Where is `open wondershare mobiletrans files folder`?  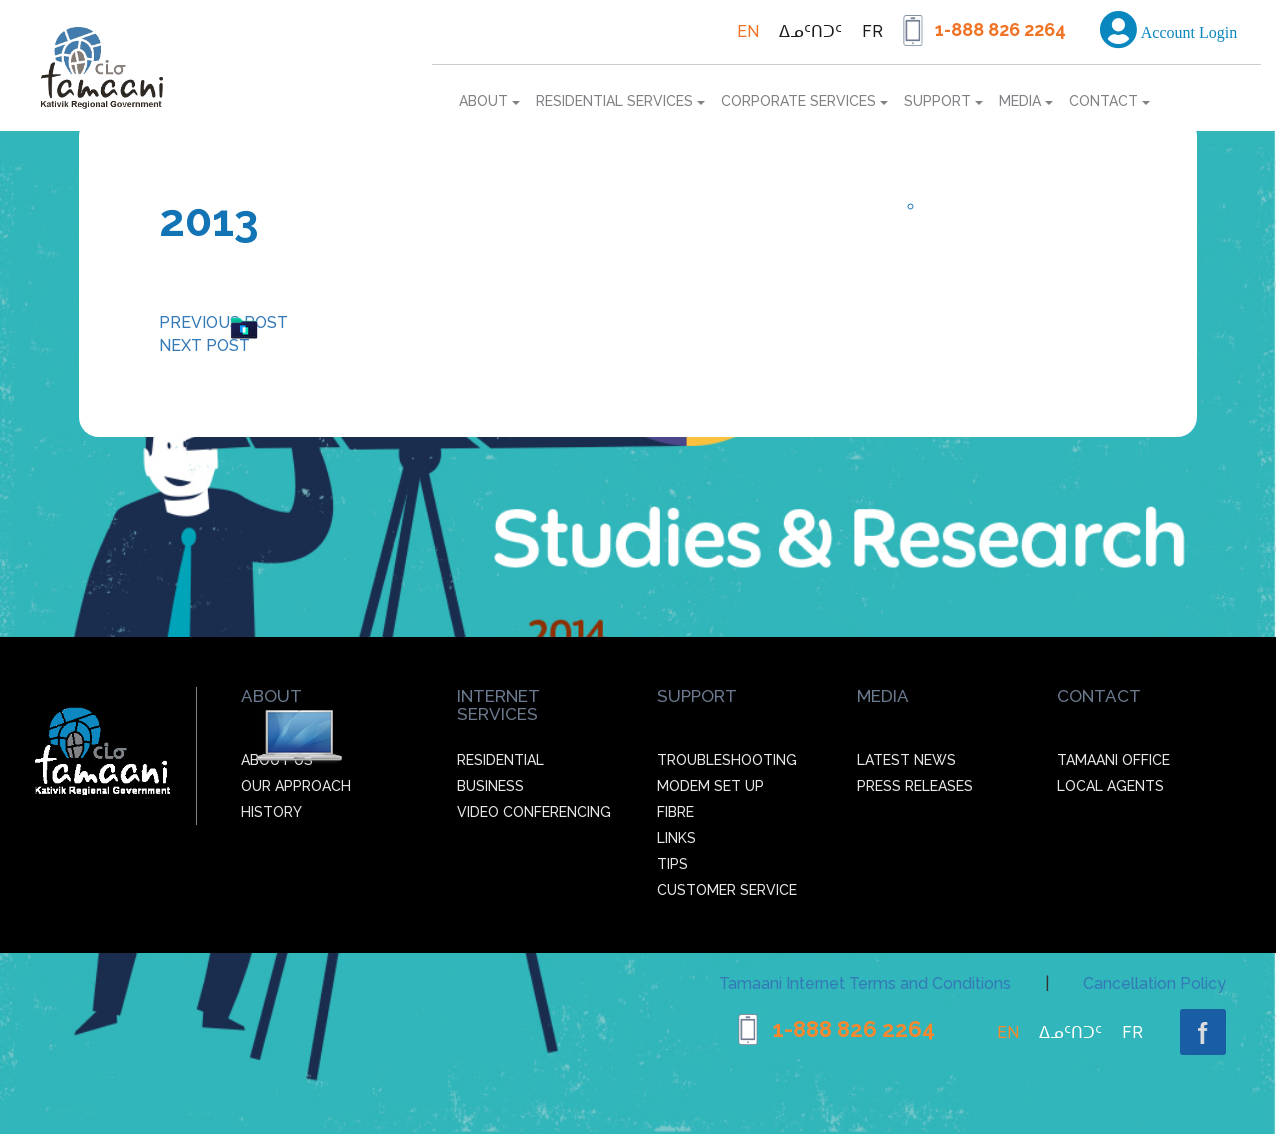 open wondershare mobiletrans files folder is located at coordinates (244, 329).